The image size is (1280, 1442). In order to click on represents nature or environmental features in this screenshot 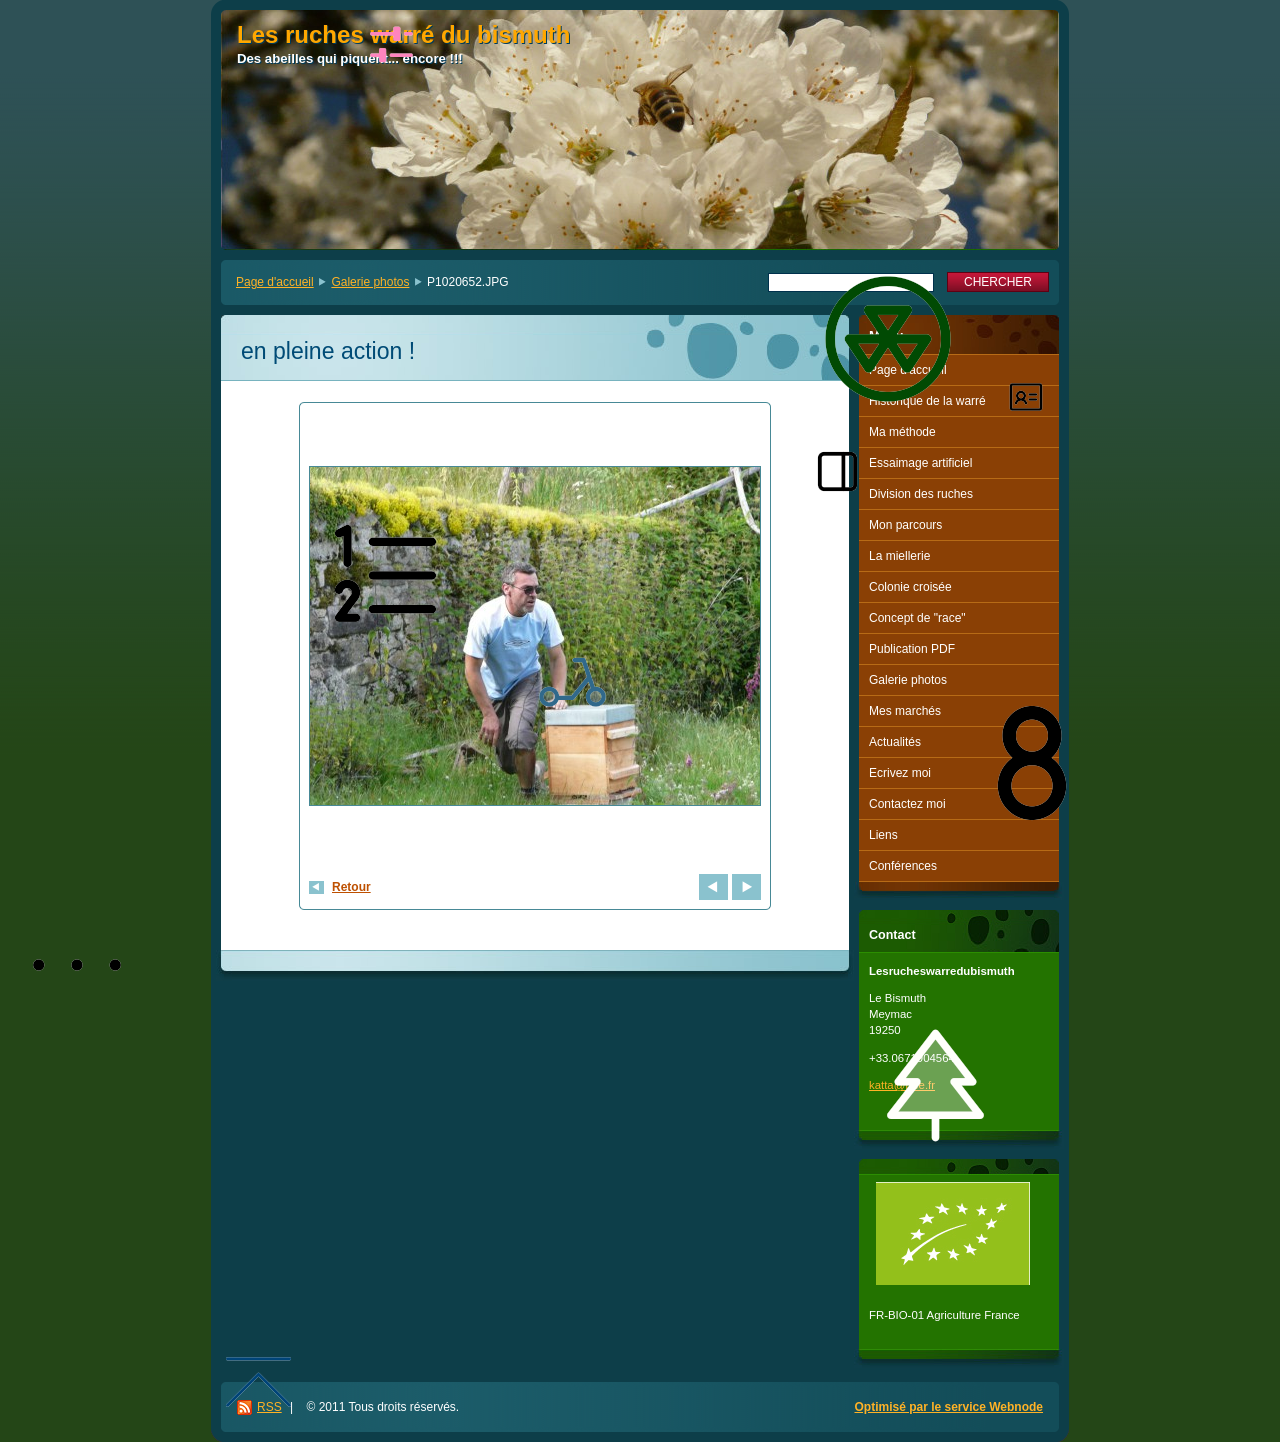, I will do `click(935, 1085)`.